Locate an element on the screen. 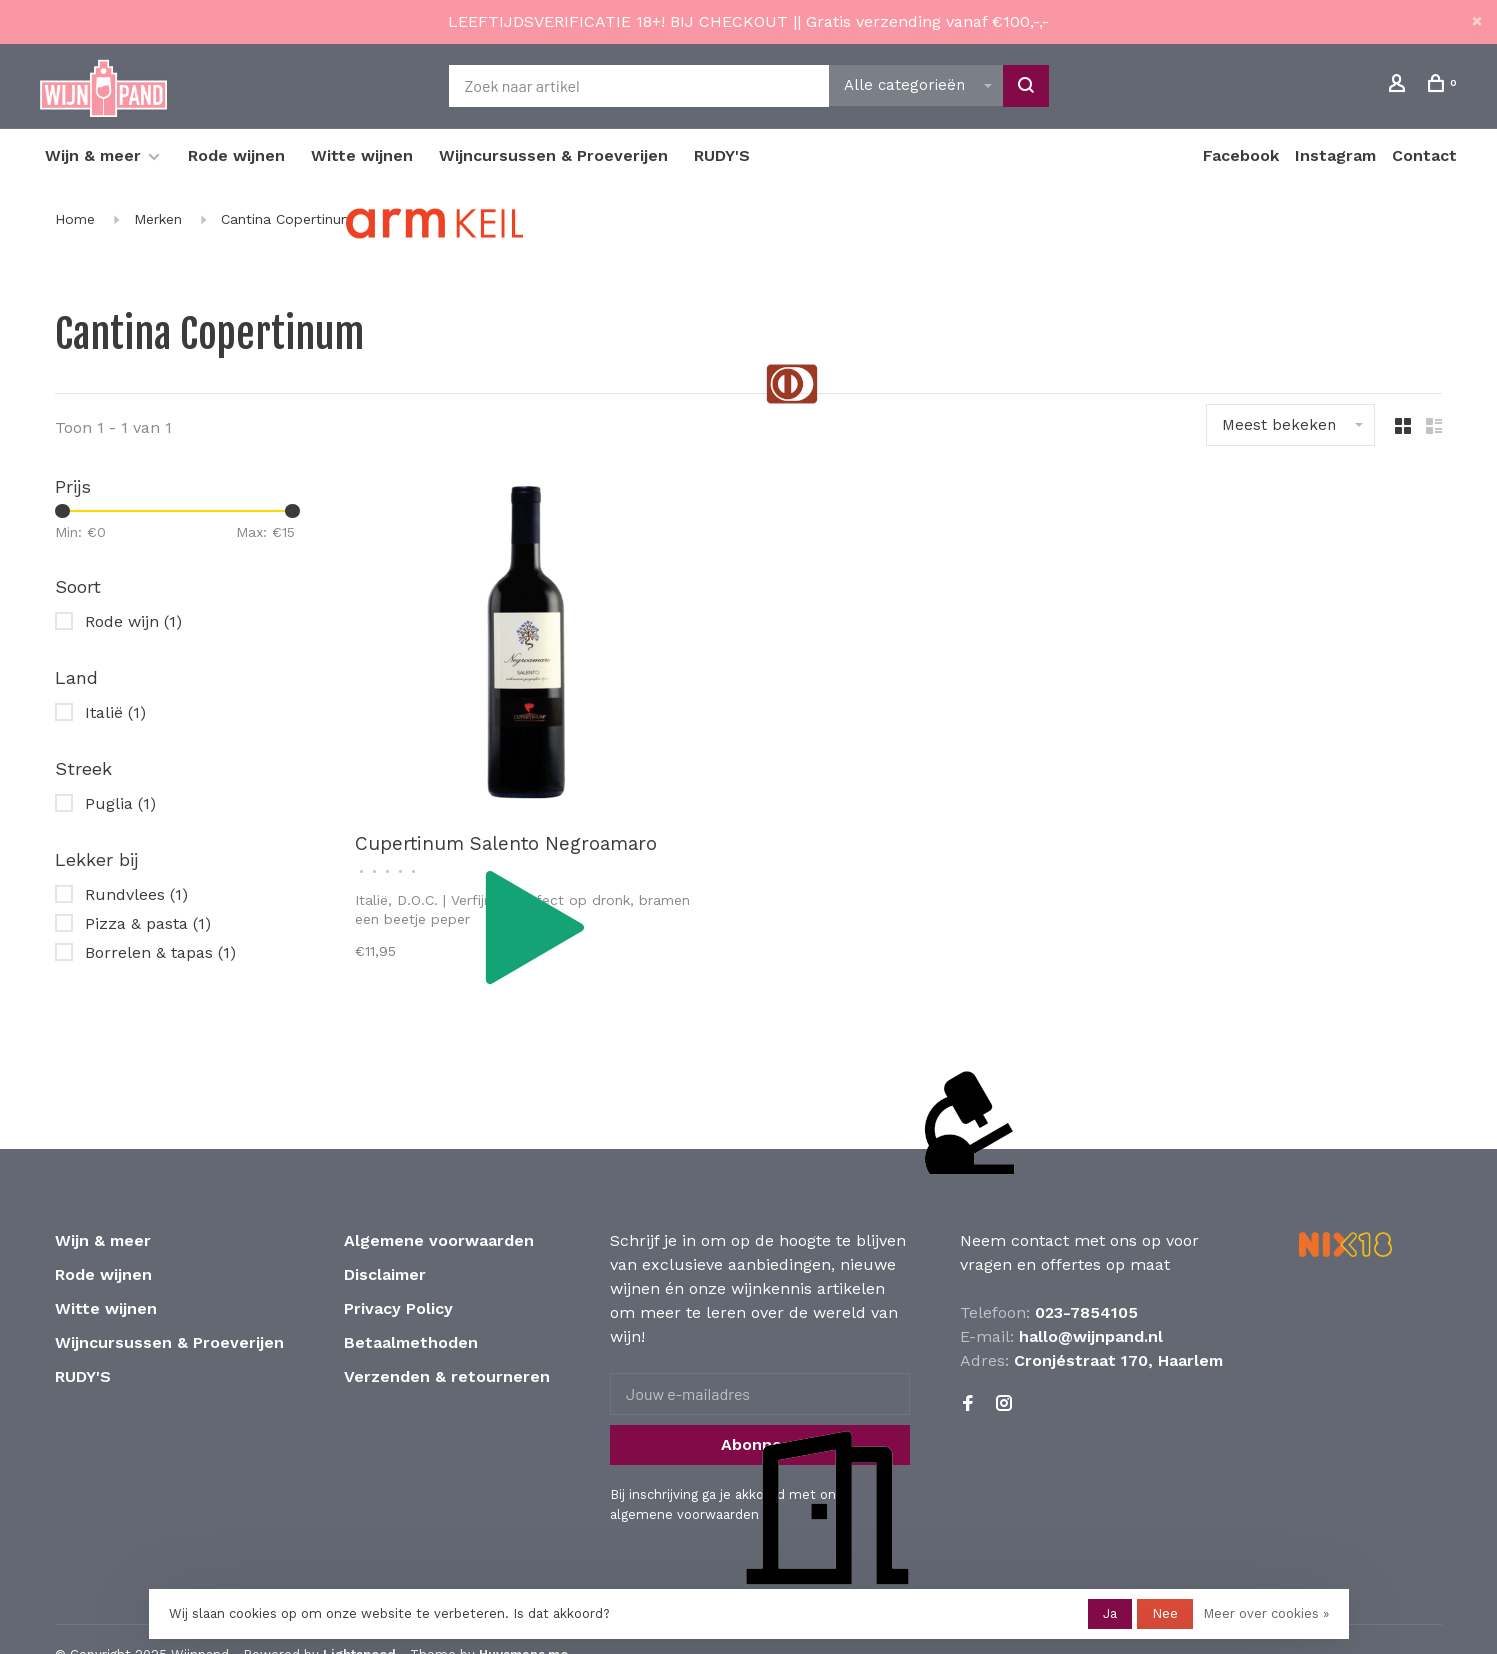  log out or exit the application is located at coordinates (827, 1511).